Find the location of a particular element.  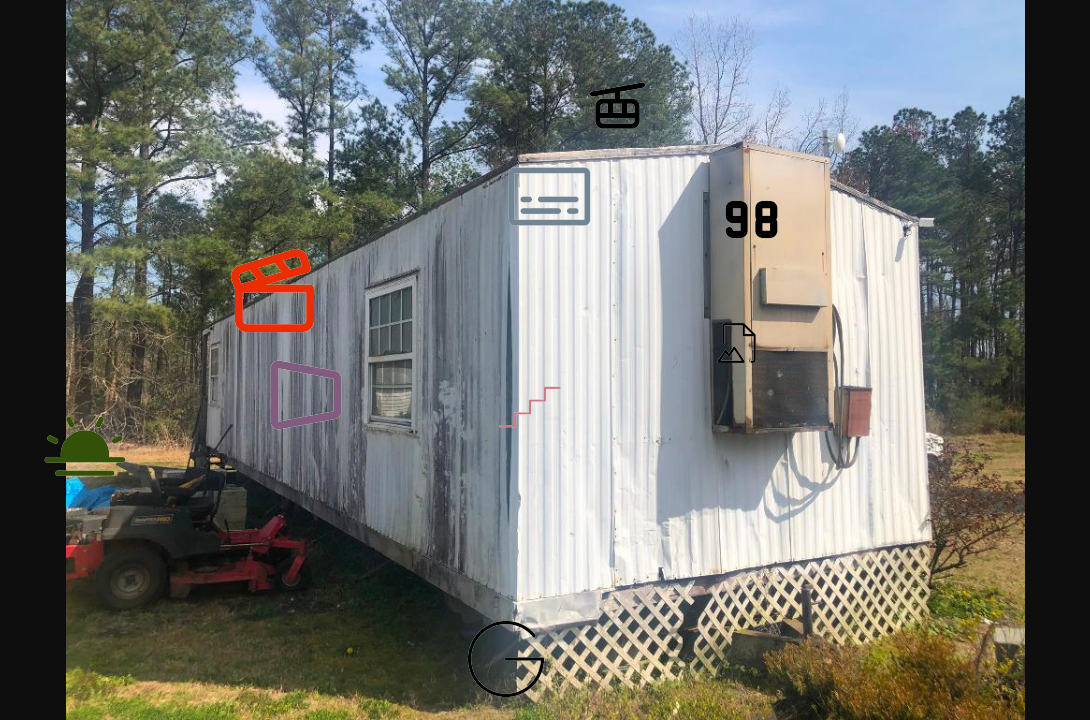

view image file is located at coordinates (739, 343).